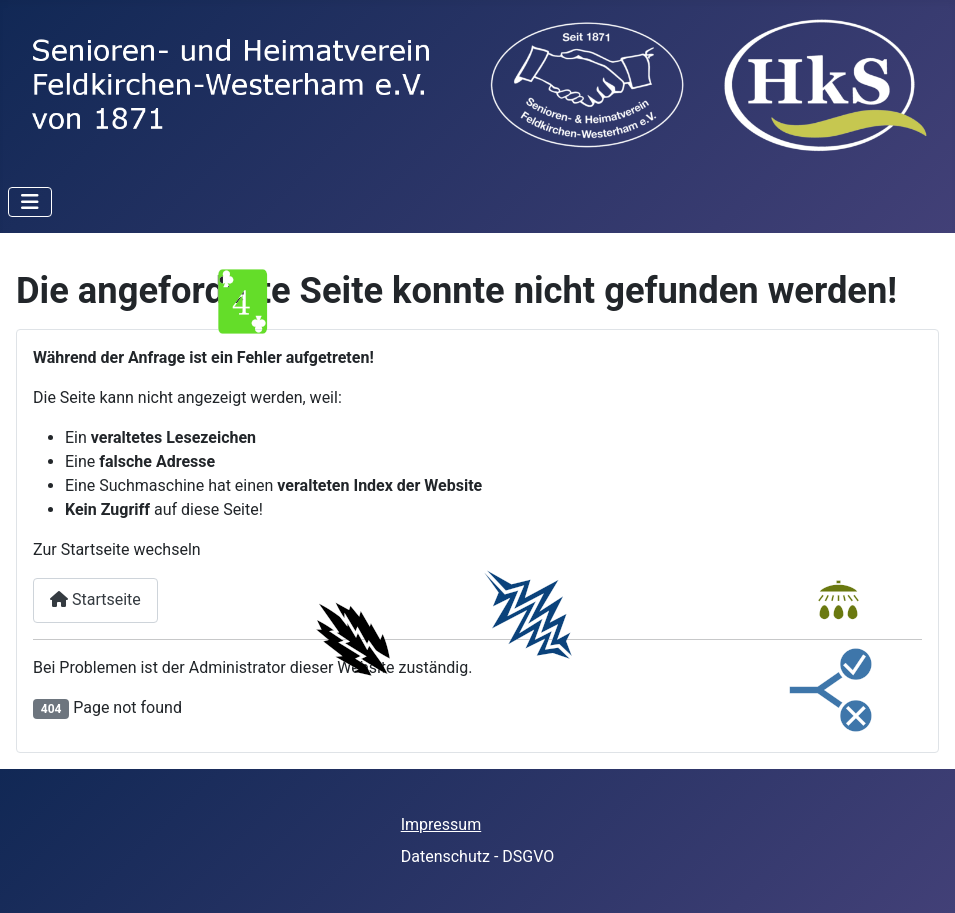 Image resolution: width=955 pixels, height=913 pixels. What do you see at coordinates (242, 301) in the screenshot?
I see `play the four of clubs card` at bounding box center [242, 301].